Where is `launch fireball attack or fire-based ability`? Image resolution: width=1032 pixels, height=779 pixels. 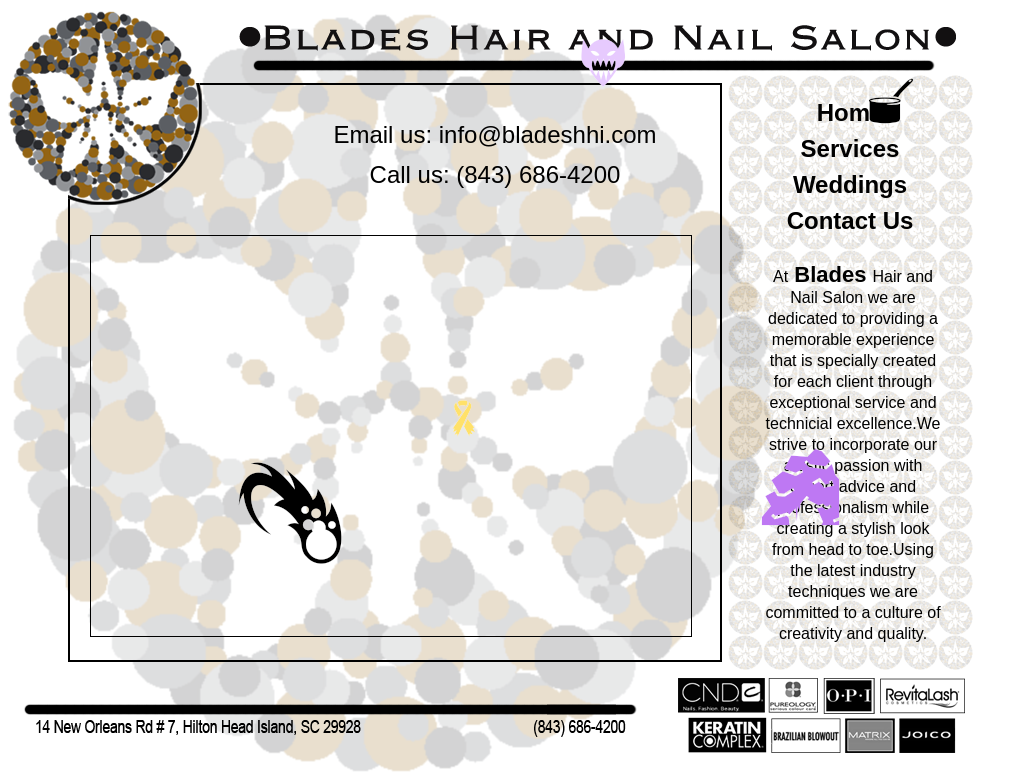 launch fireball attack or fire-based ability is located at coordinates (290, 513).